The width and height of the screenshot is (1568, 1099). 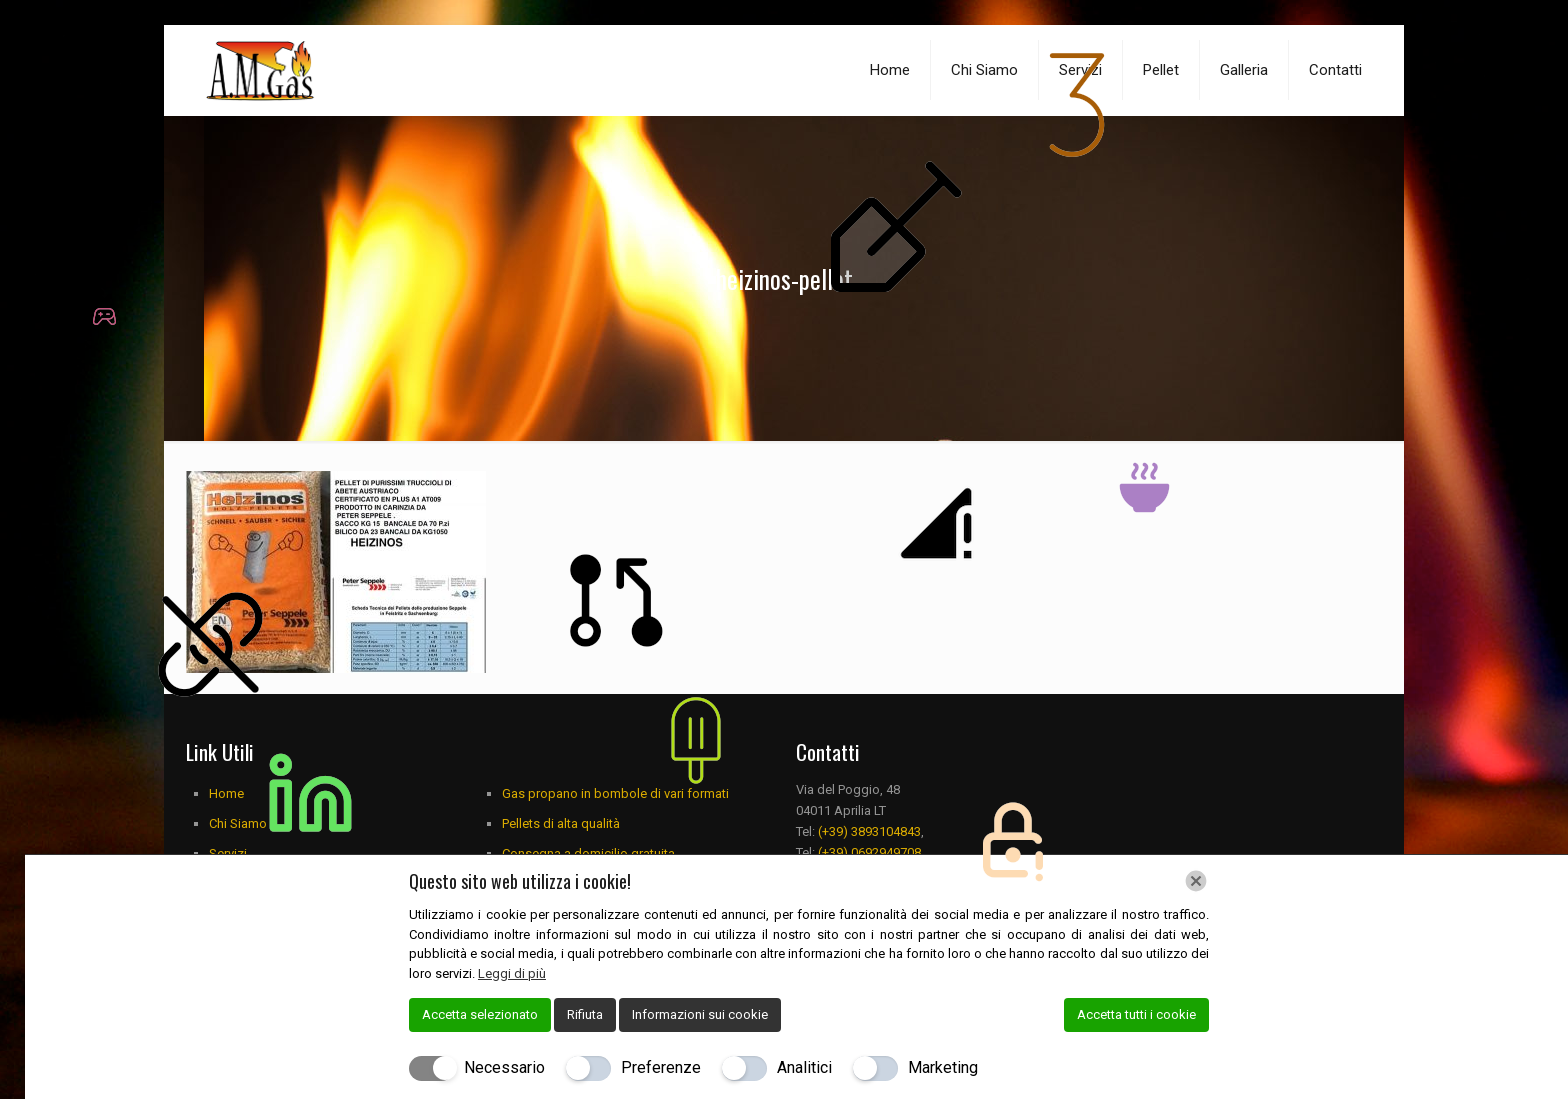 I want to click on access games or gaming features, so click(x=104, y=316).